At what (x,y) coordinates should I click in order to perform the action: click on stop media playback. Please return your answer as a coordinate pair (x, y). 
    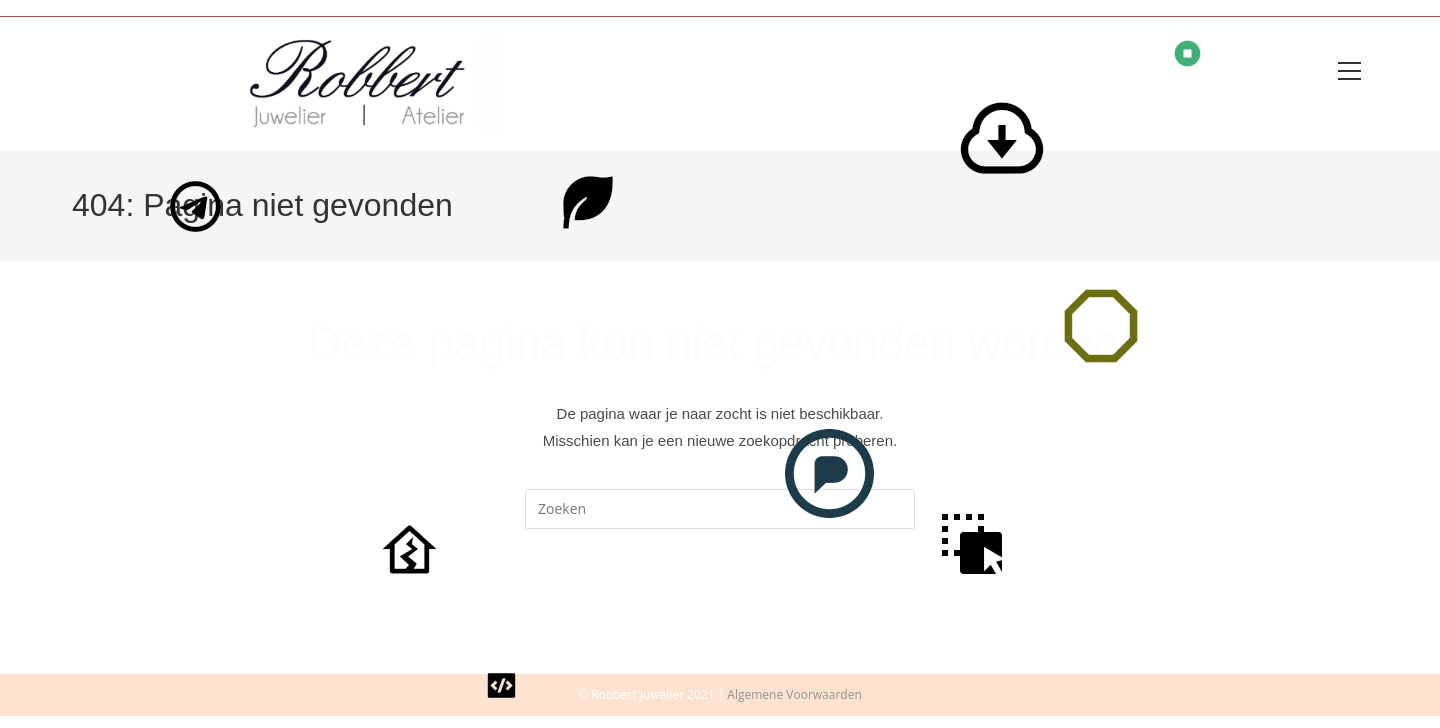
    Looking at the image, I should click on (1187, 53).